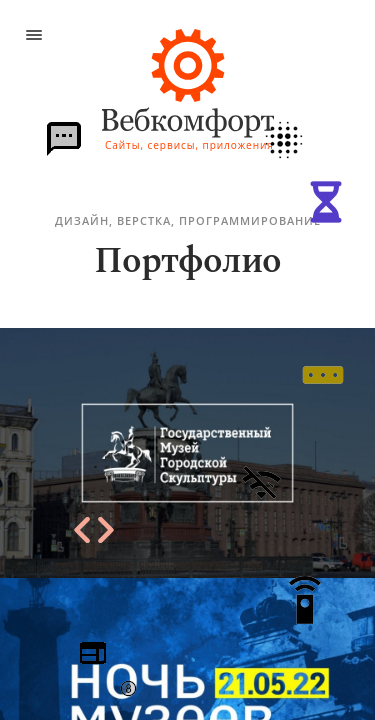 The image size is (375, 720). I want to click on expand or resize content horizontally, so click(94, 530).